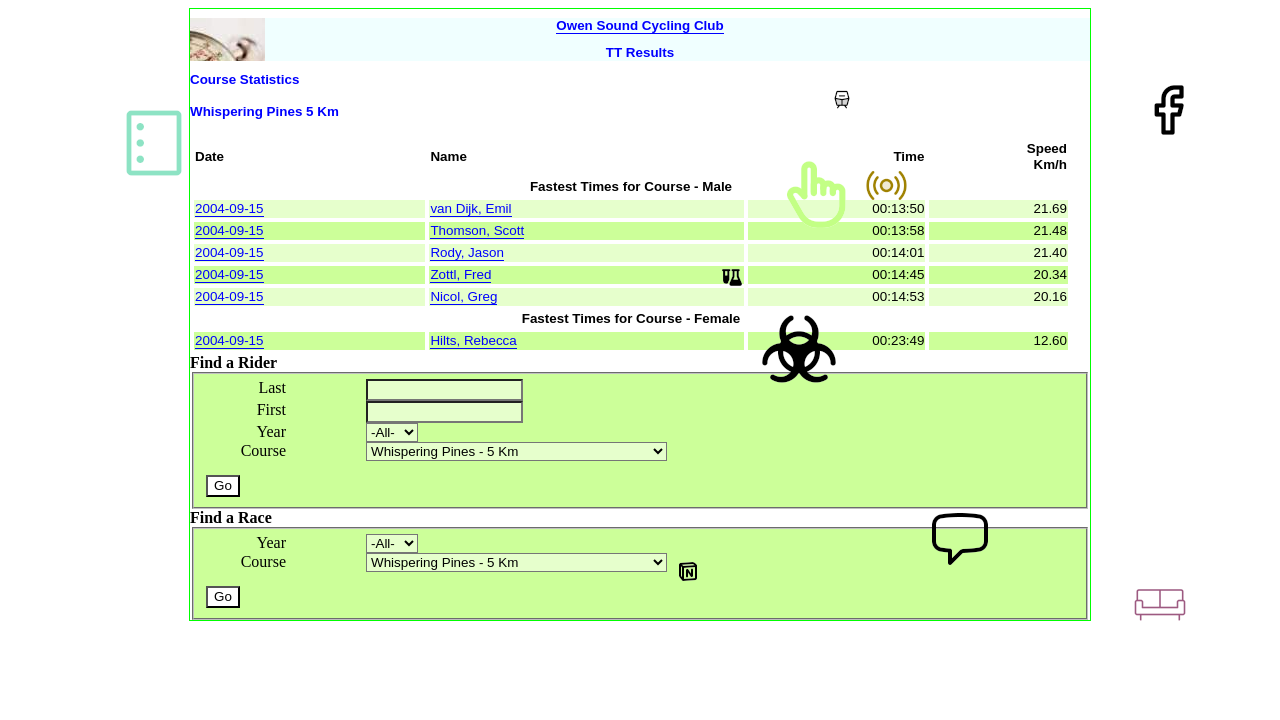  What do you see at coordinates (1168, 110) in the screenshot?
I see `open Facebook app` at bounding box center [1168, 110].